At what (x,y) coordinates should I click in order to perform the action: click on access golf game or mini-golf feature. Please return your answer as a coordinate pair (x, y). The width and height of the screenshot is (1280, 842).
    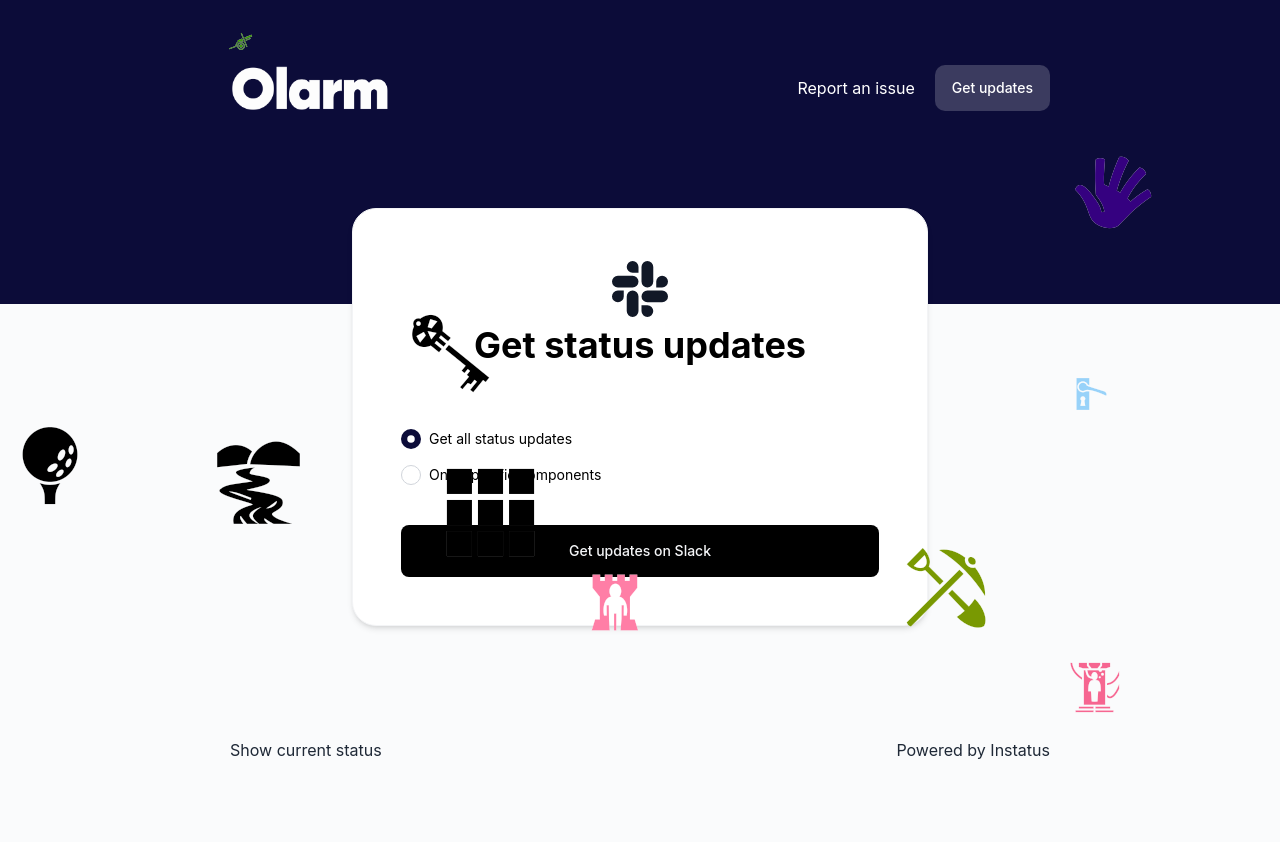
    Looking at the image, I should click on (50, 465).